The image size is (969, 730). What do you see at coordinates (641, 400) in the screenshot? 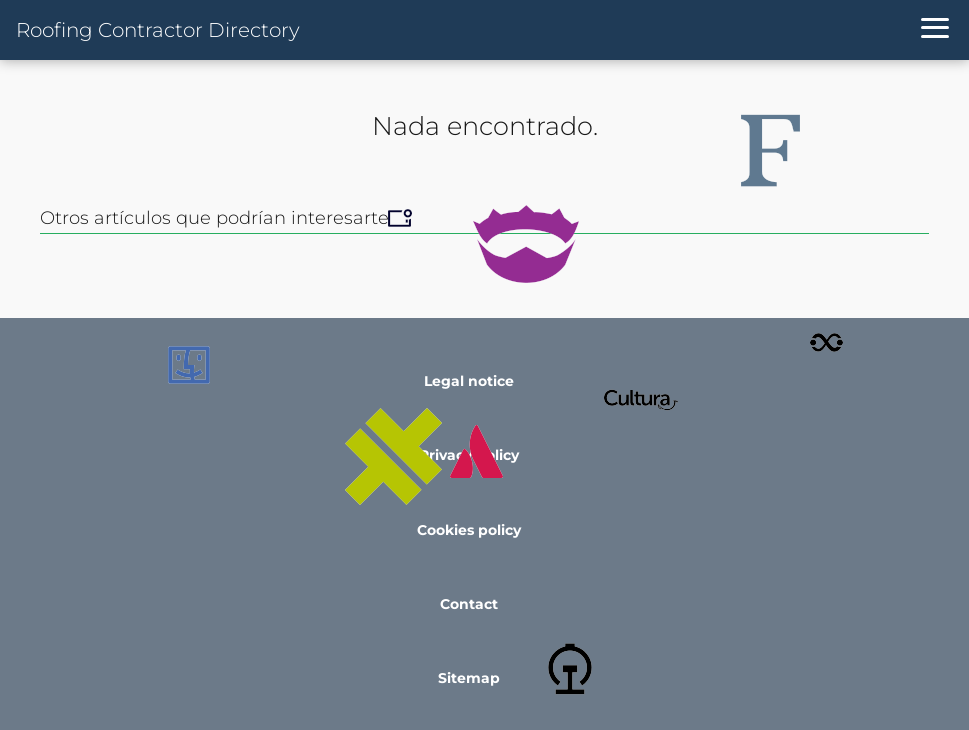
I see `navigate to the Cultura website or app` at bounding box center [641, 400].